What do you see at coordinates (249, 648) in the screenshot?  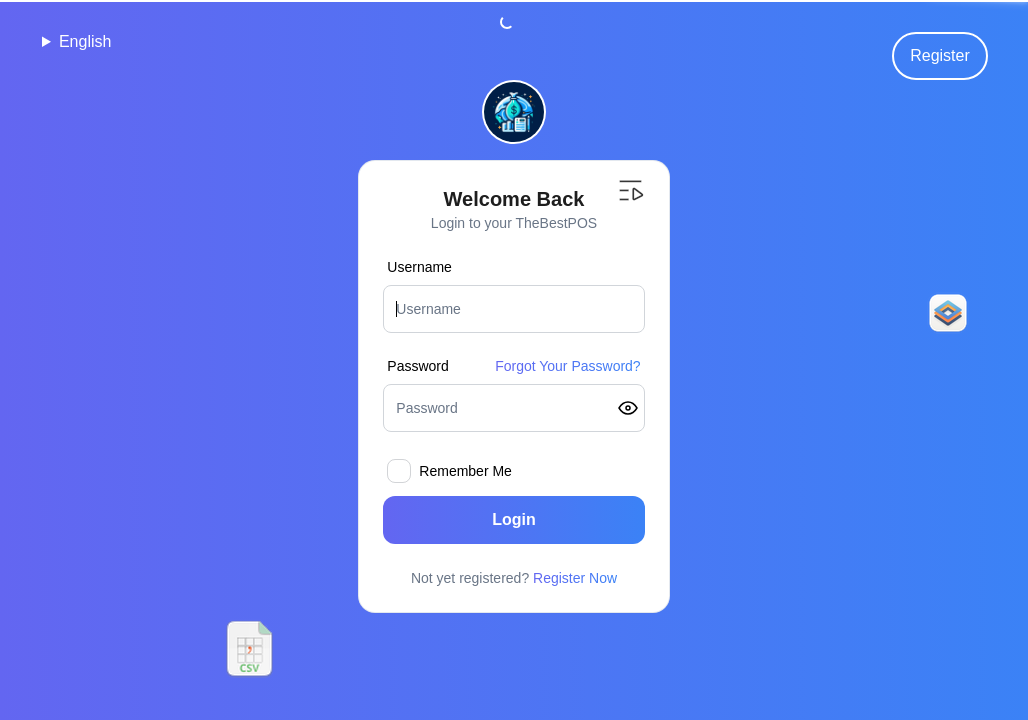 I see `open a CSV spreadsheet file` at bounding box center [249, 648].